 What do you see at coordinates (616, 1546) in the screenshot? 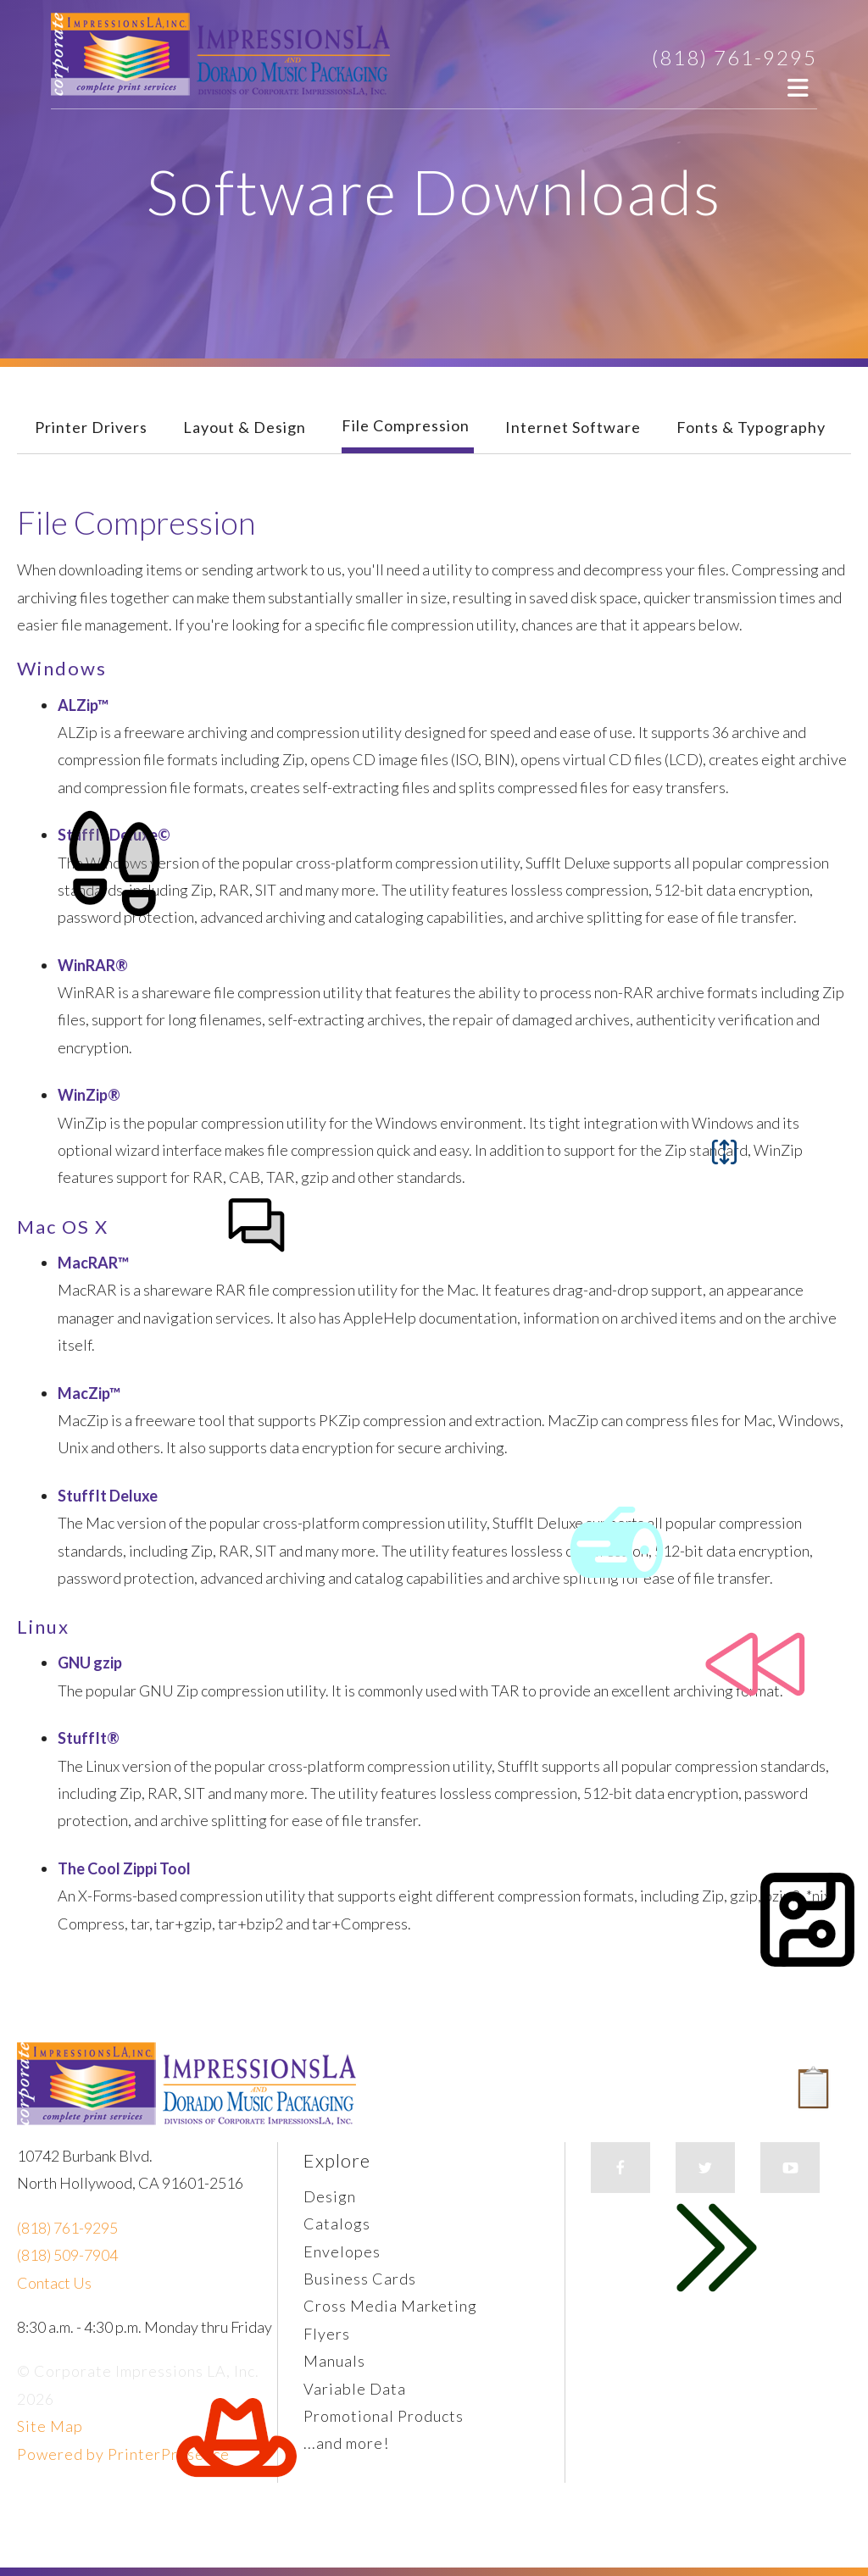
I see `view system logs or activity history` at bounding box center [616, 1546].